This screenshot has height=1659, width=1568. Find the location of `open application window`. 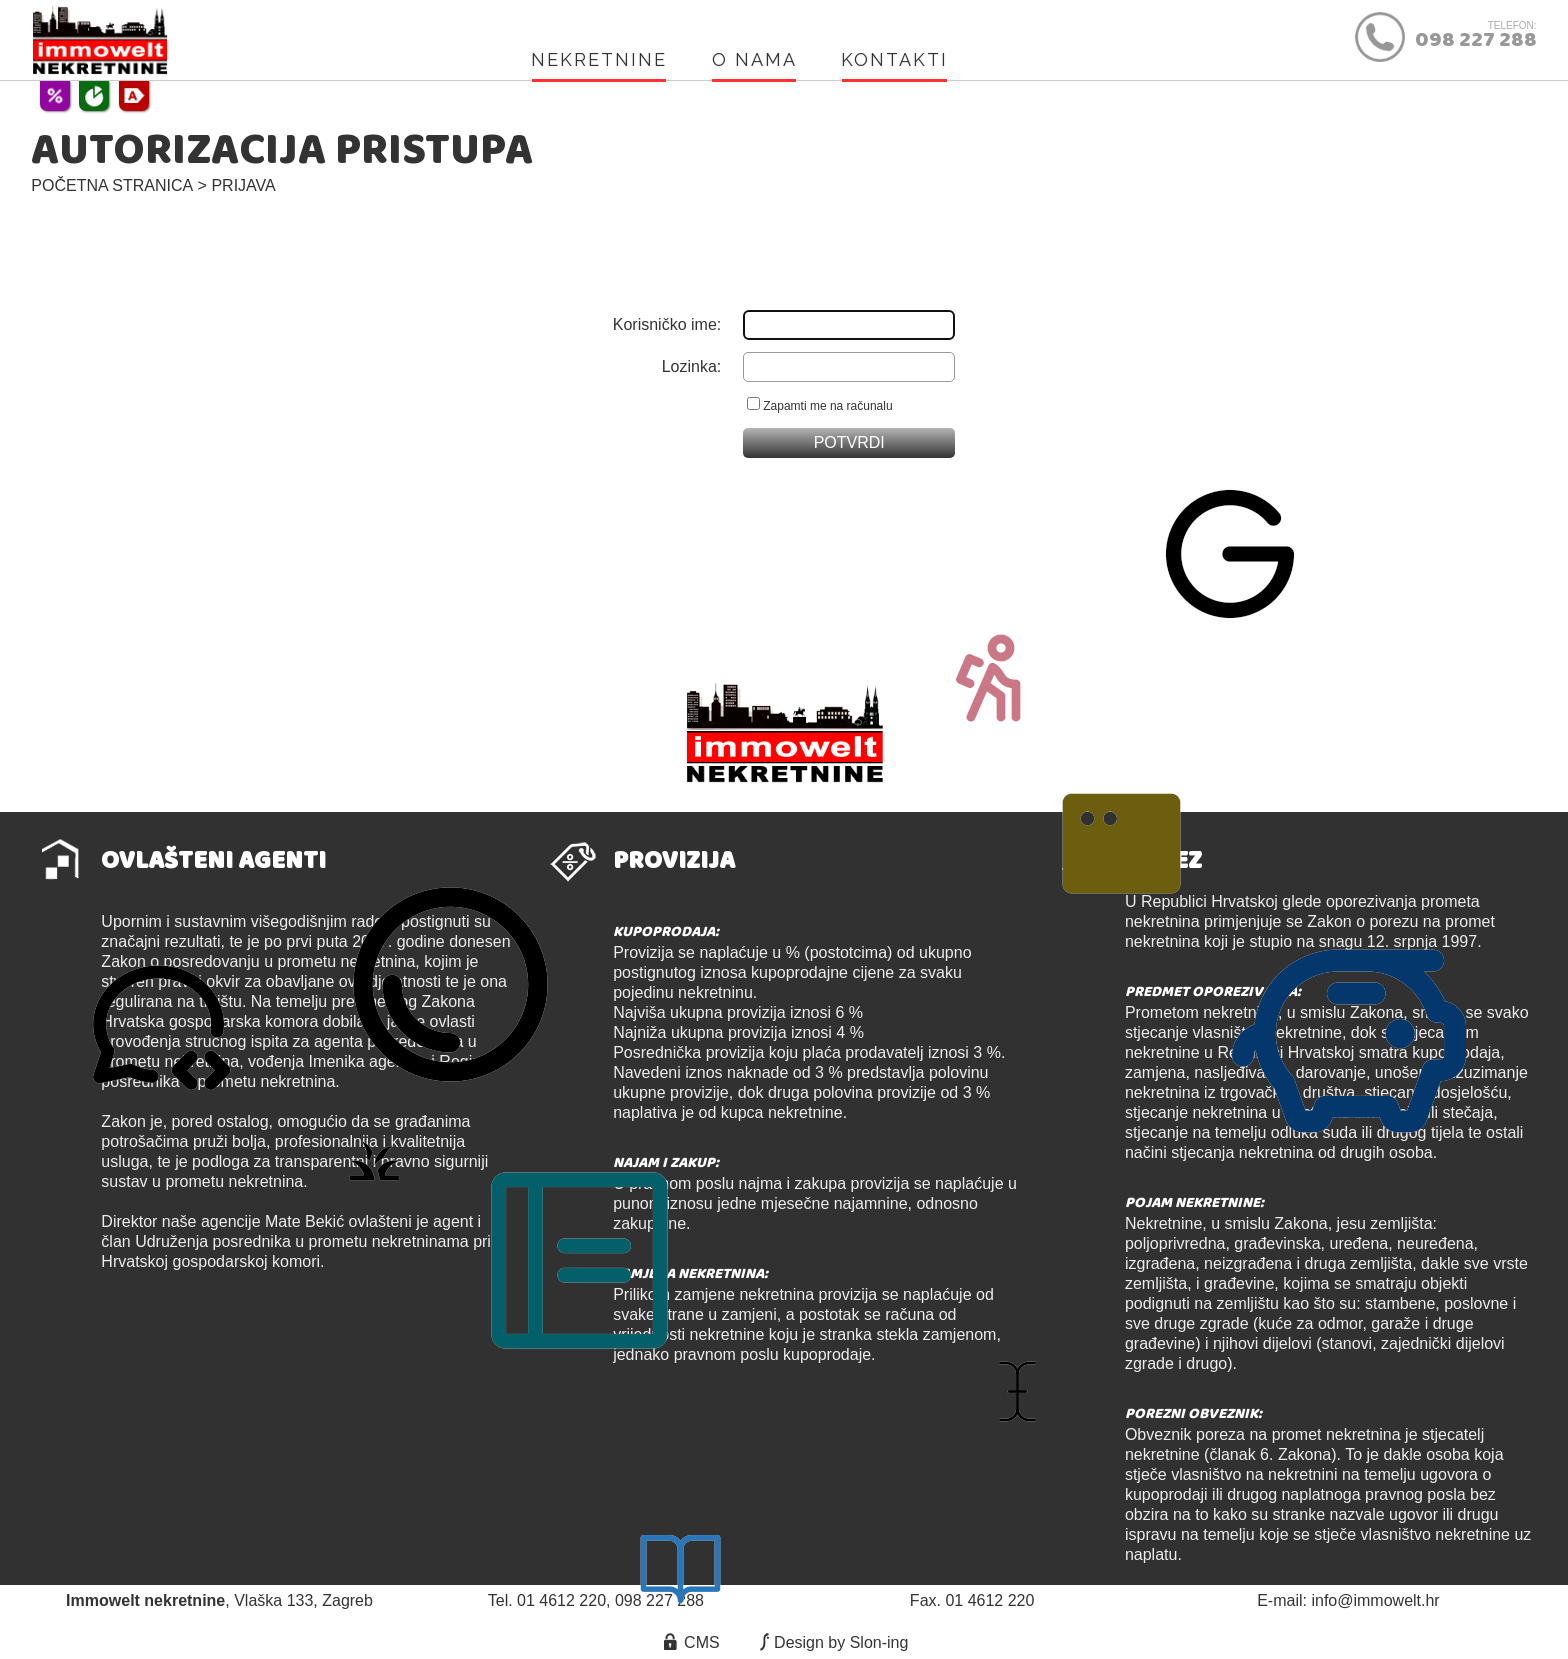

open application window is located at coordinates (1121, 843).